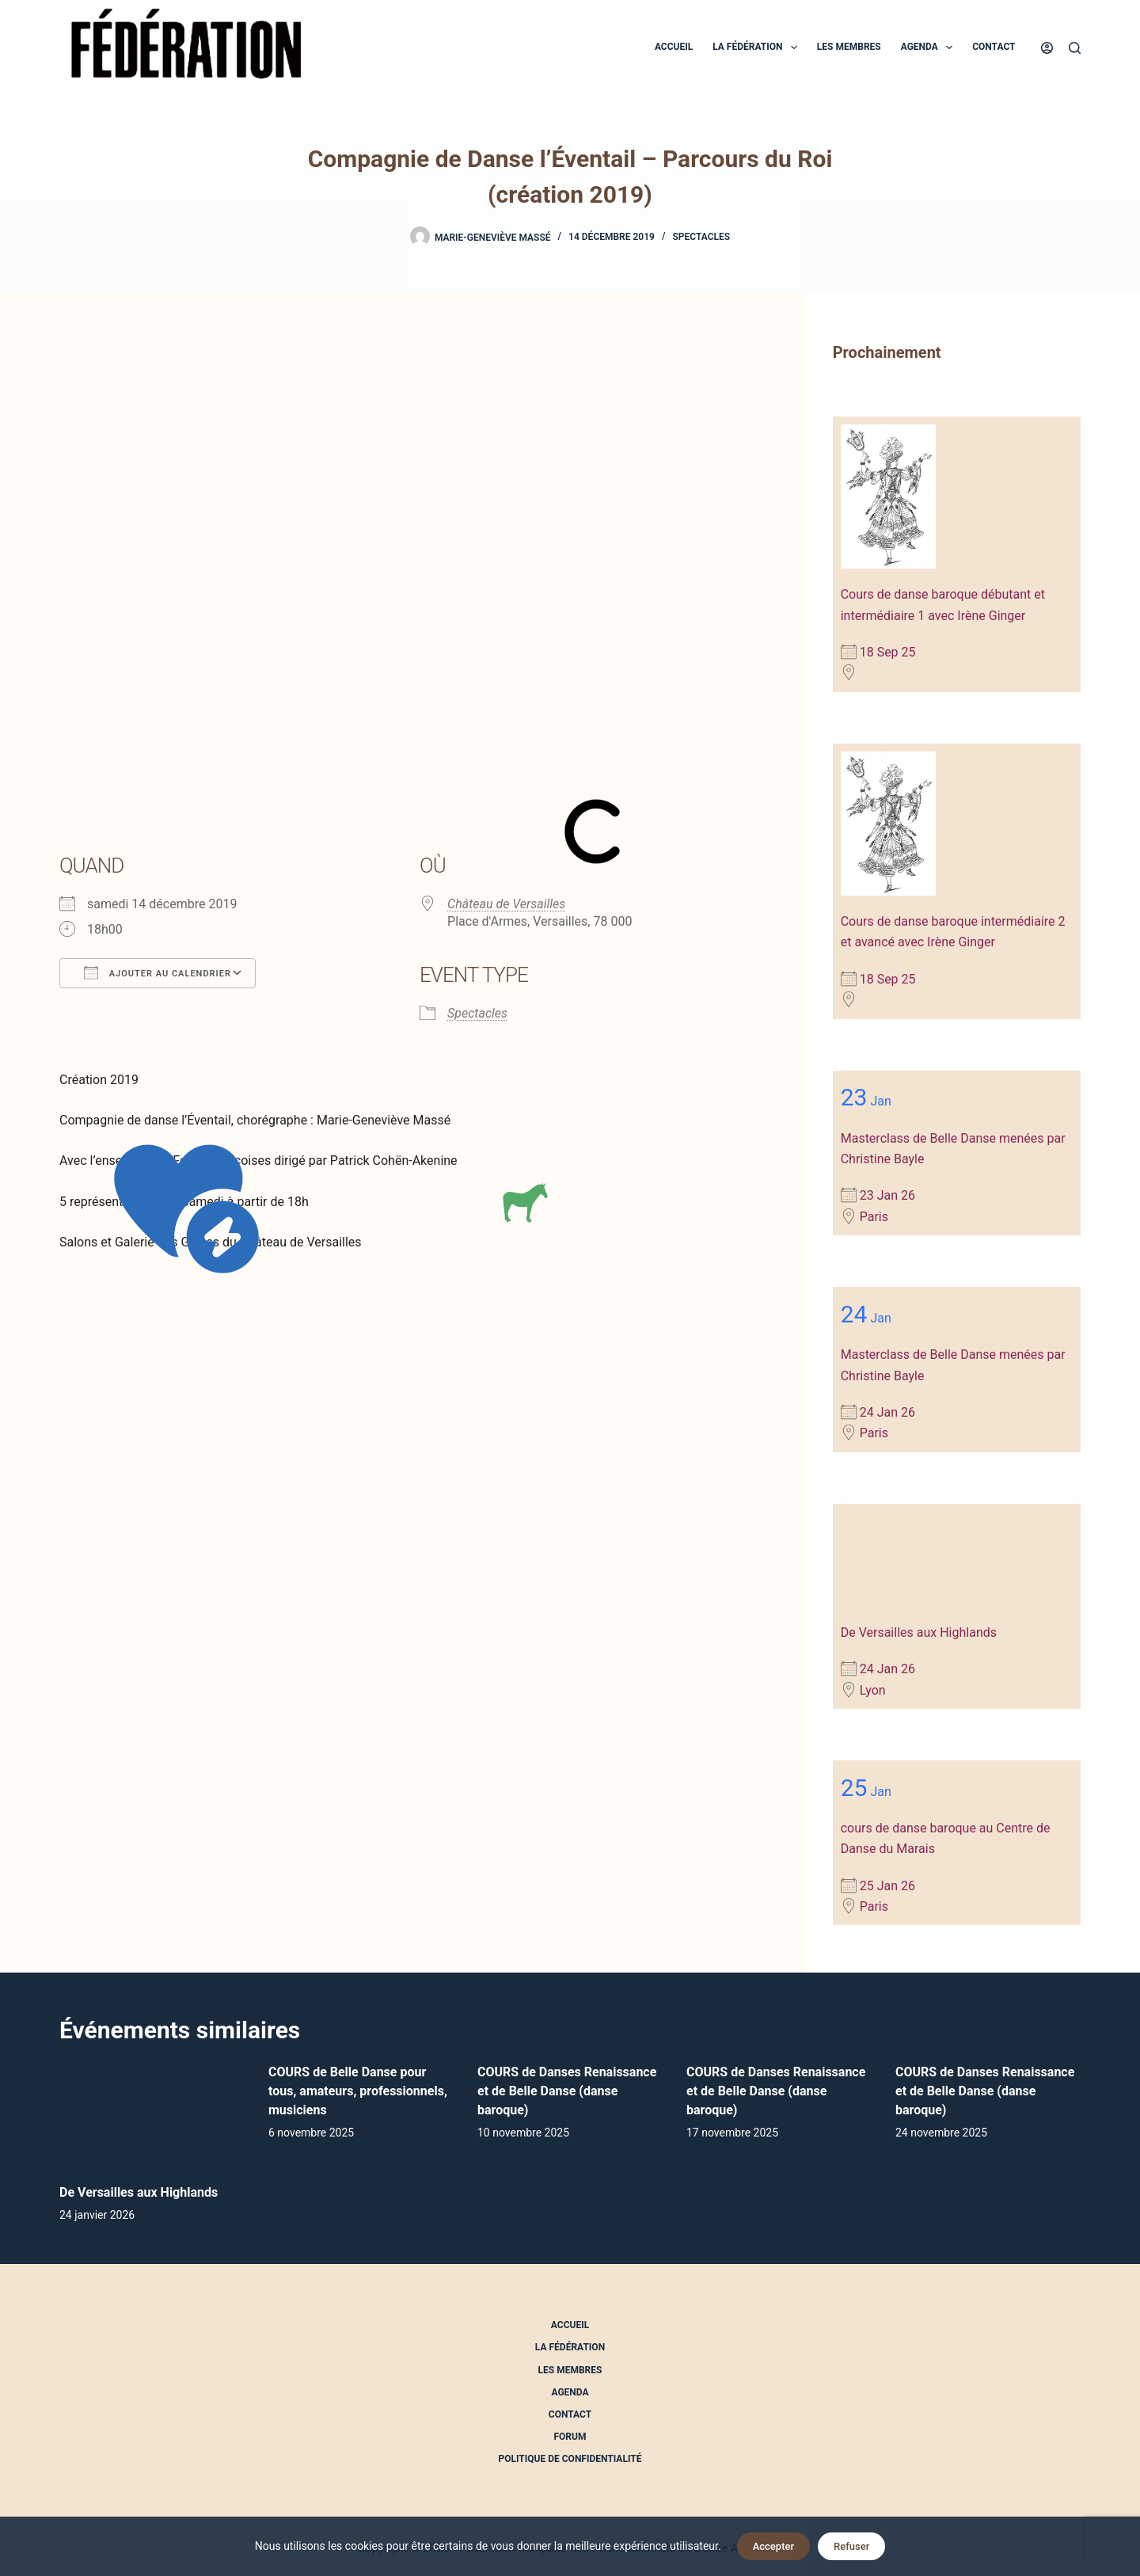 The image size is (1140, 2576). What do you see at coordinates (186, 1200) in the screenshot?
I see `quick access to favorite charging stations` at bounding box center [186, 1200].